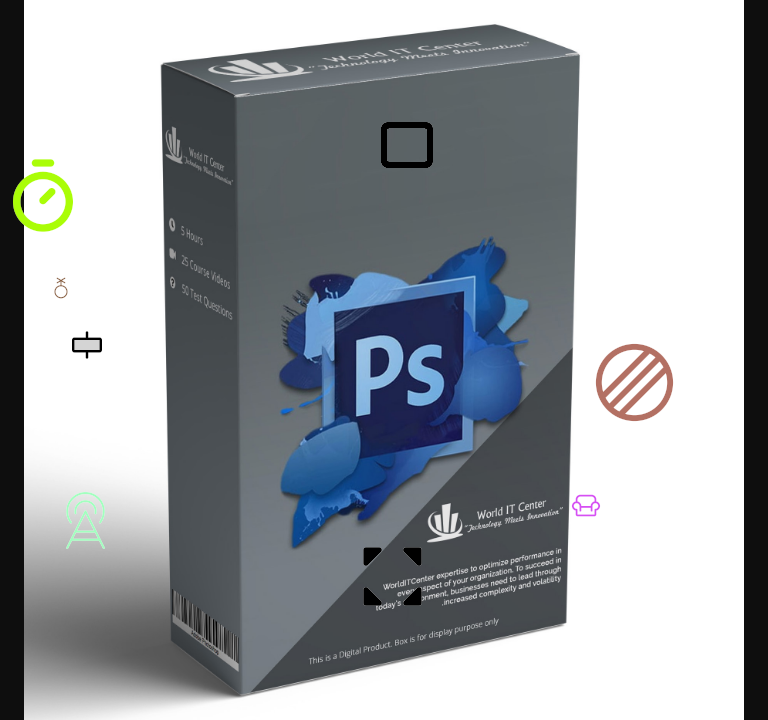 This screenshot has height=720, width=768. Describe the element at coordinates (407, 145) in the screenshot. I see `crop image to 3:2 aspect ratio` at that location.